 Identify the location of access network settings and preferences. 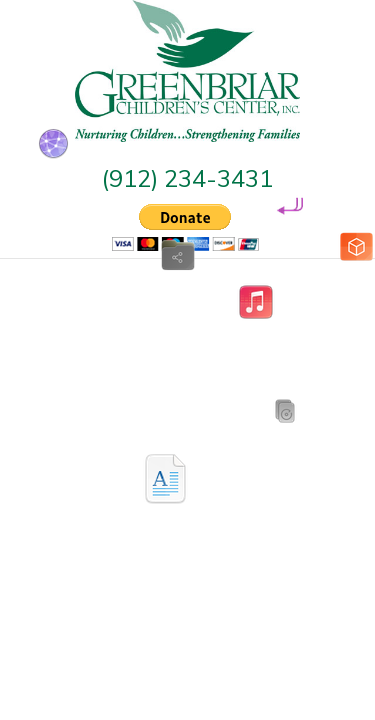
(53, 143).